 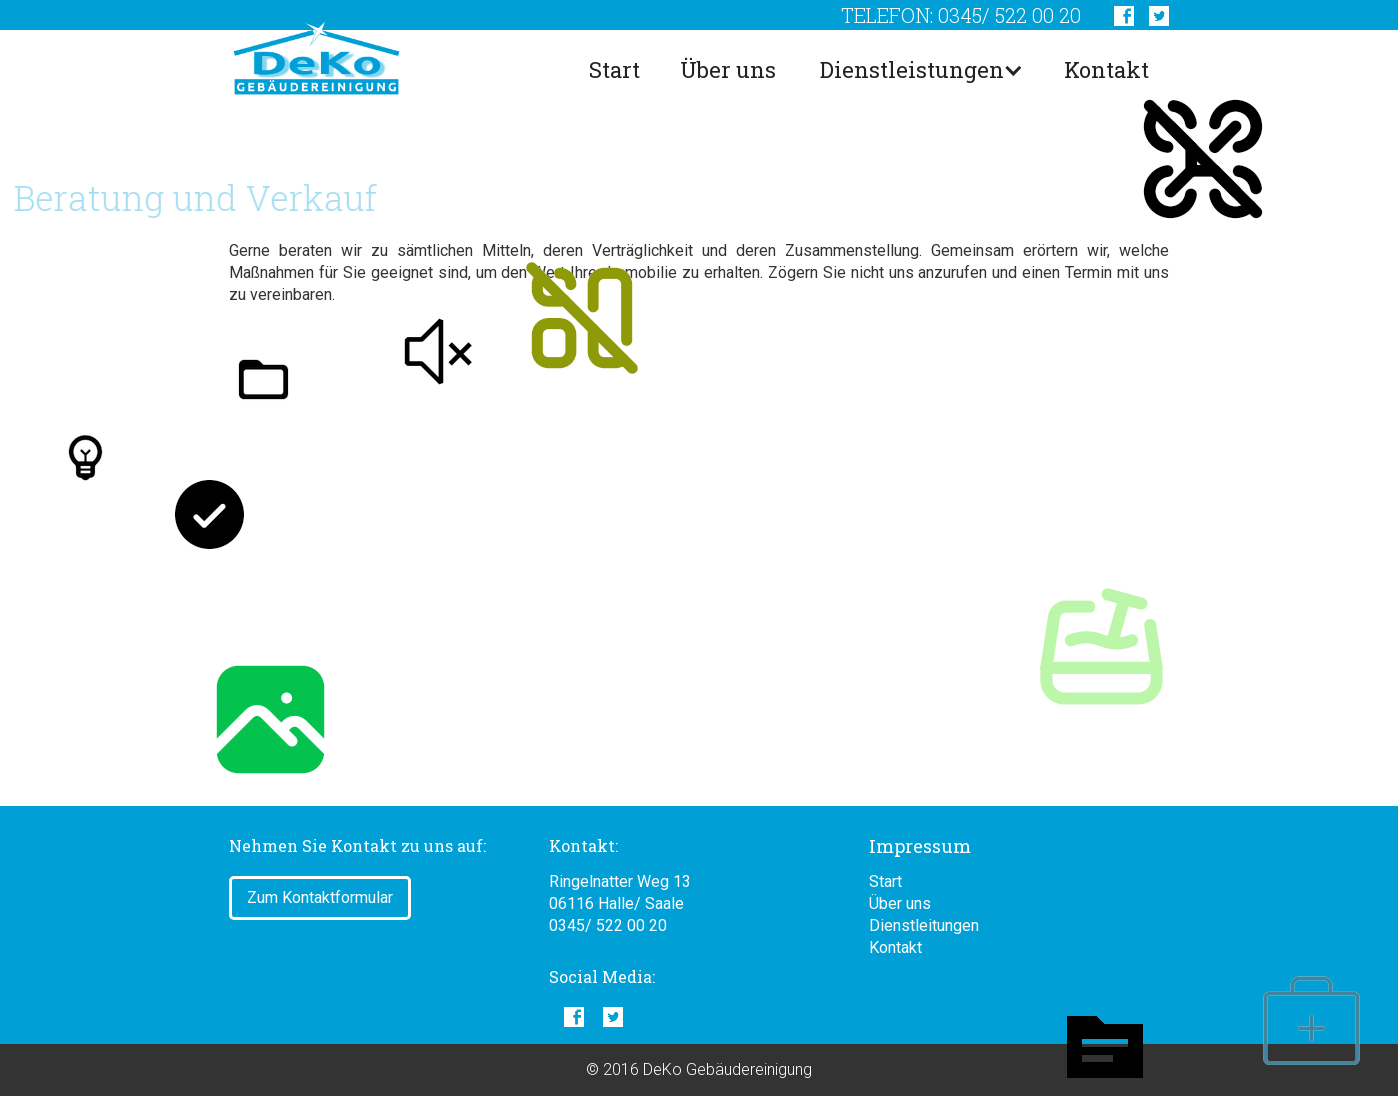 What do you see at coordinates (209, 514) in the screenshot?
I see `indicates a completed or successful action` at bounding box center [209, 514].